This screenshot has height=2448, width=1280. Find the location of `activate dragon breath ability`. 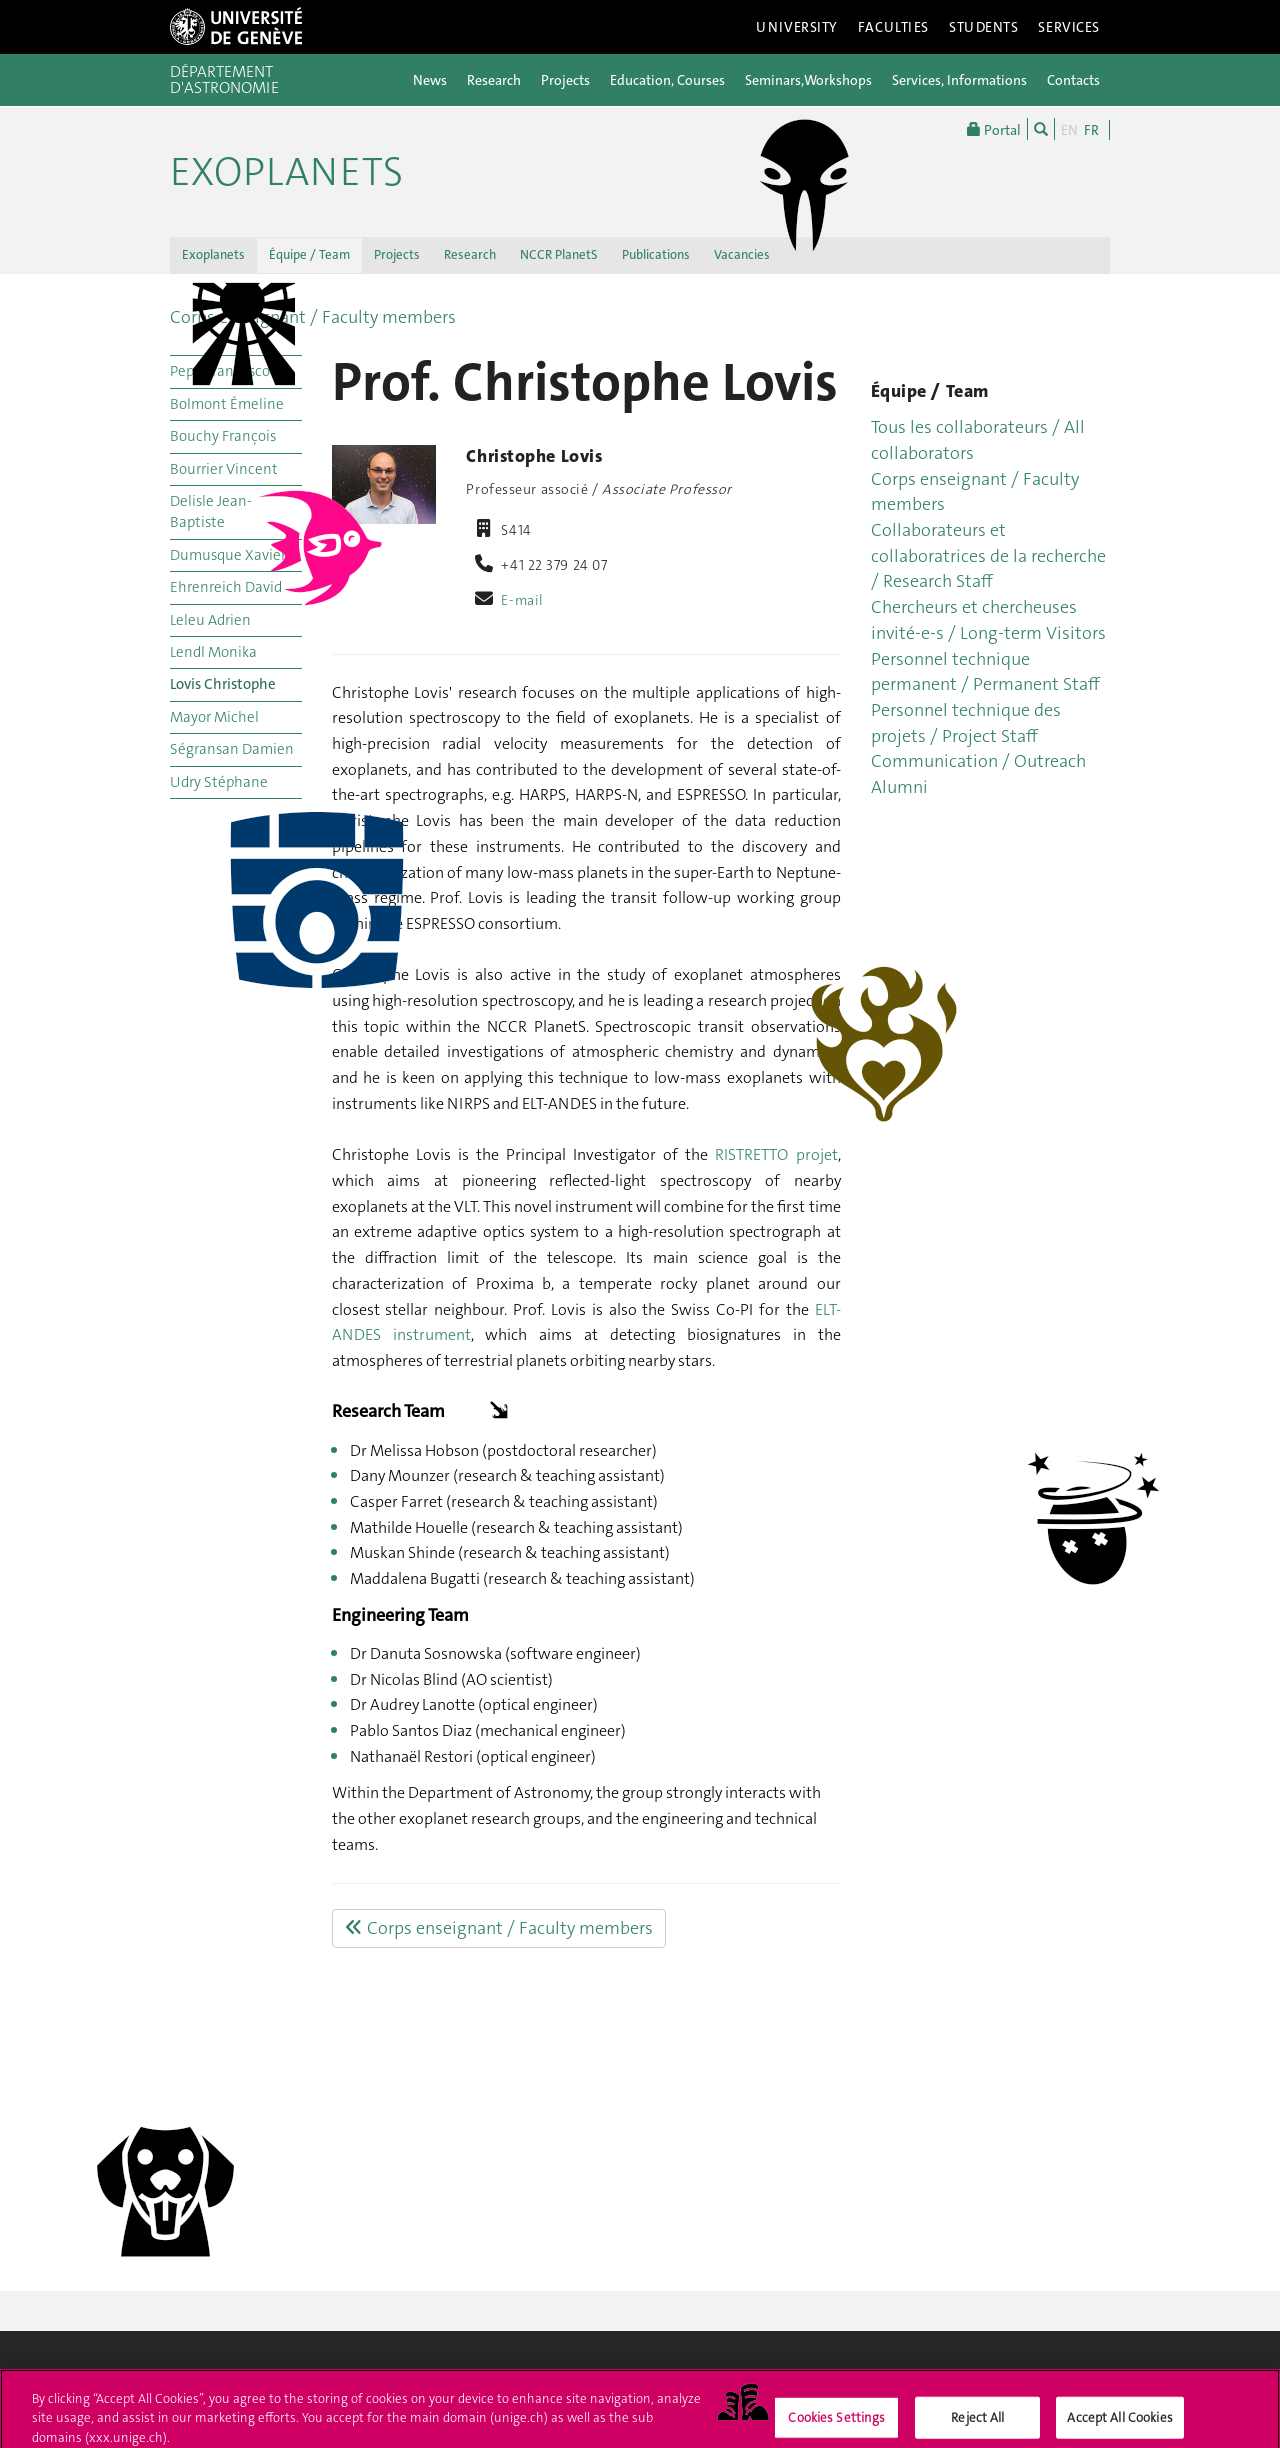

activate dragon breath ability is located at coordinates (499, 1410).